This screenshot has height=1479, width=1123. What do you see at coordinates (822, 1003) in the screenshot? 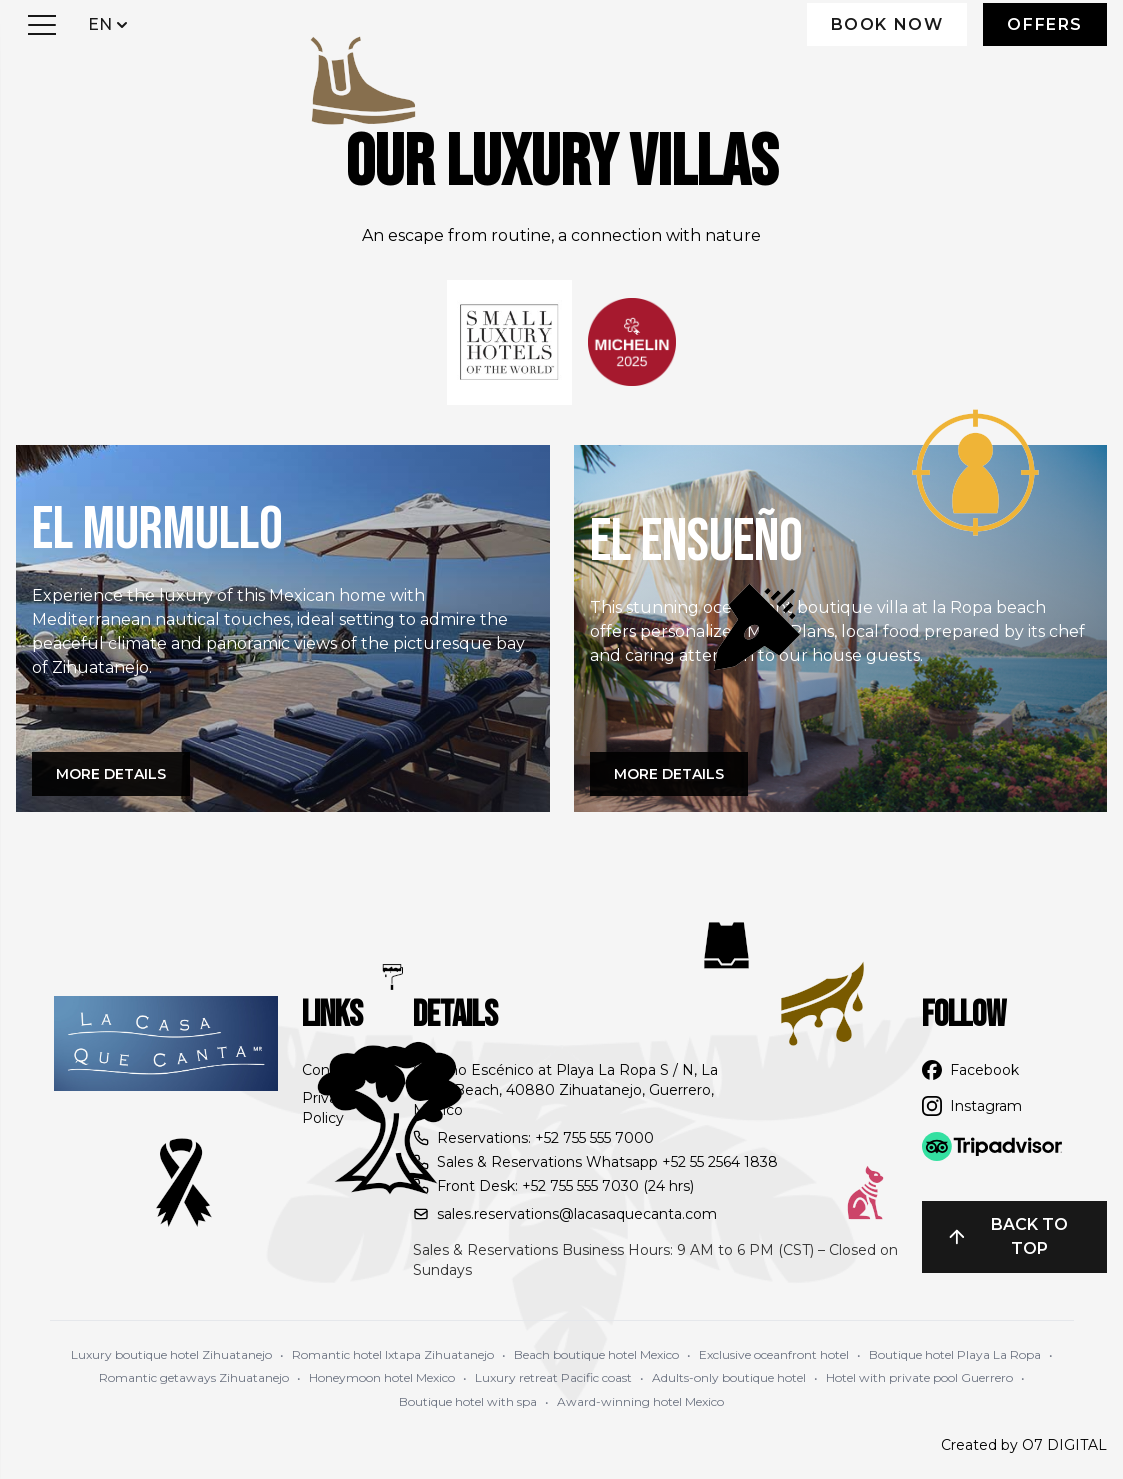
I see `indicates a critical hit or bleeding damage effect` at bounding box center [822, 1003].